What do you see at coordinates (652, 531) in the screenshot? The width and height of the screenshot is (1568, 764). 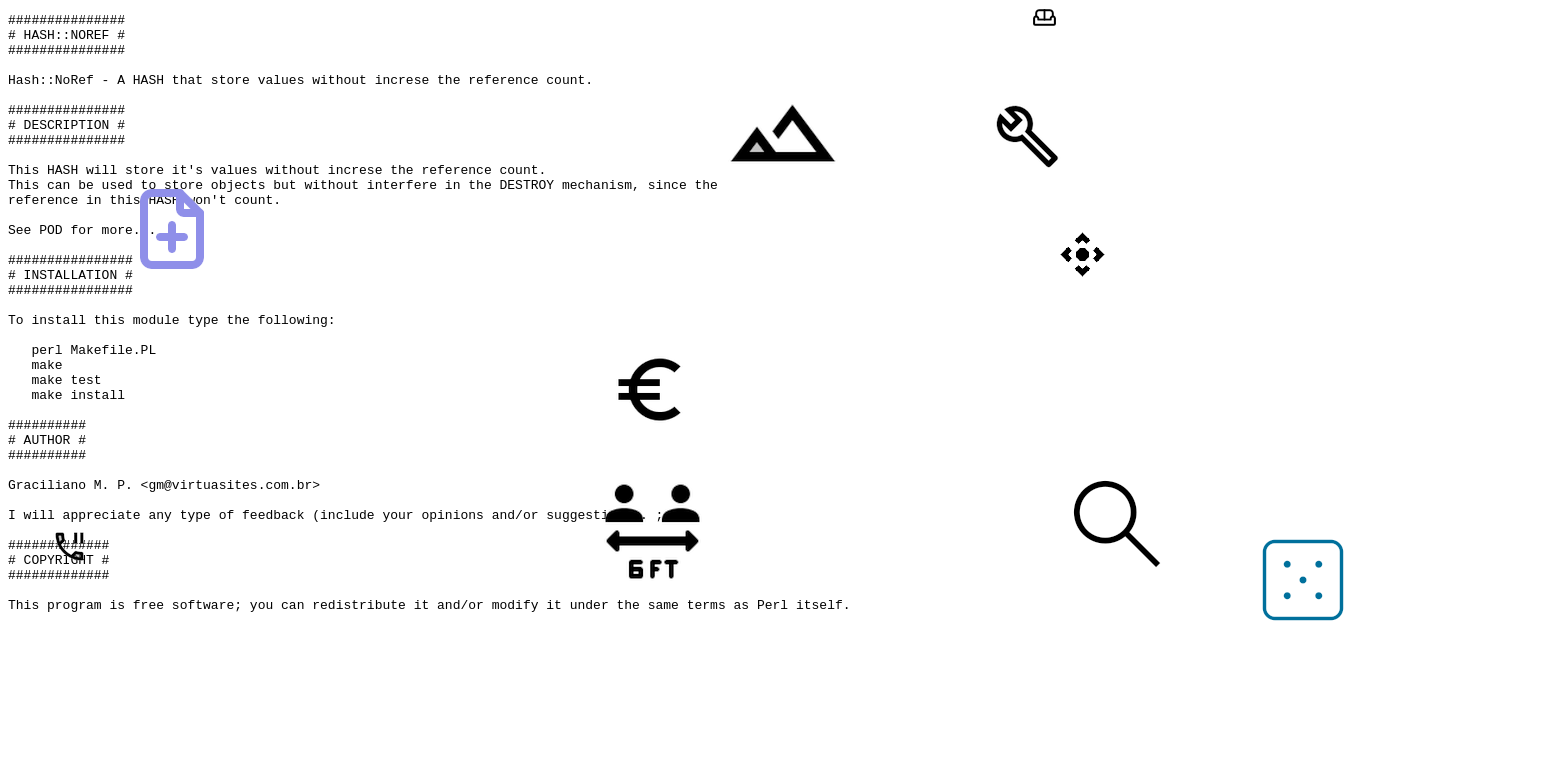 I see `indicates social distancing requirement of 6 feet` at bounding box center [652, 531].